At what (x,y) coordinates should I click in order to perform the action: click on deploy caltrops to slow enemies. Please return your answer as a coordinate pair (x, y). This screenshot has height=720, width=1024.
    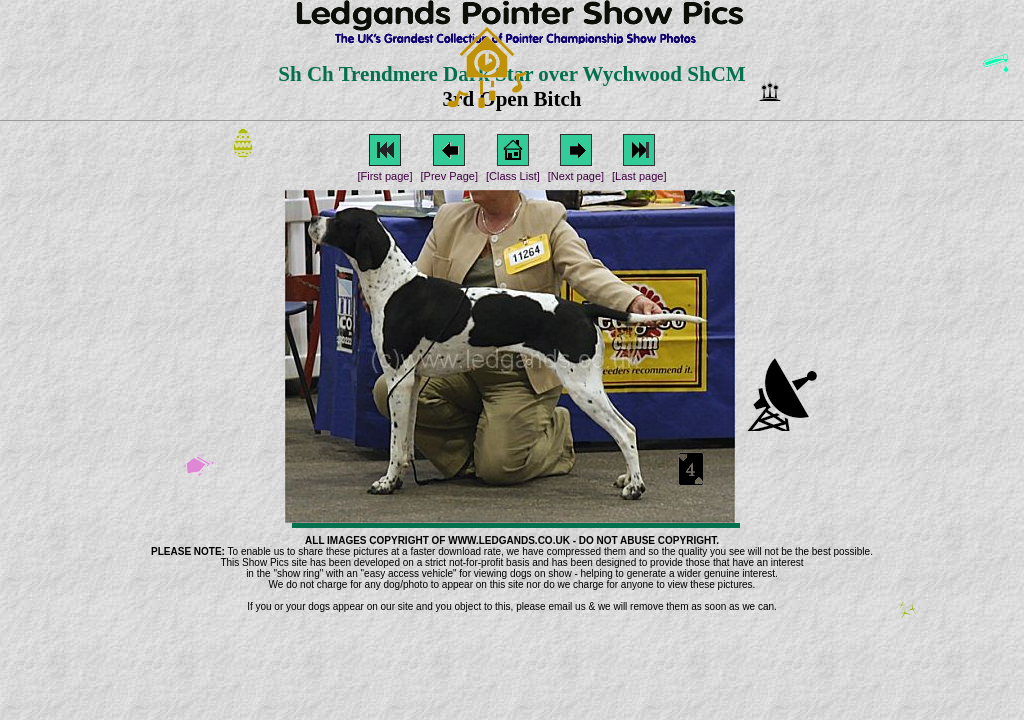
    Looking at the image, I should click on (907, 609).